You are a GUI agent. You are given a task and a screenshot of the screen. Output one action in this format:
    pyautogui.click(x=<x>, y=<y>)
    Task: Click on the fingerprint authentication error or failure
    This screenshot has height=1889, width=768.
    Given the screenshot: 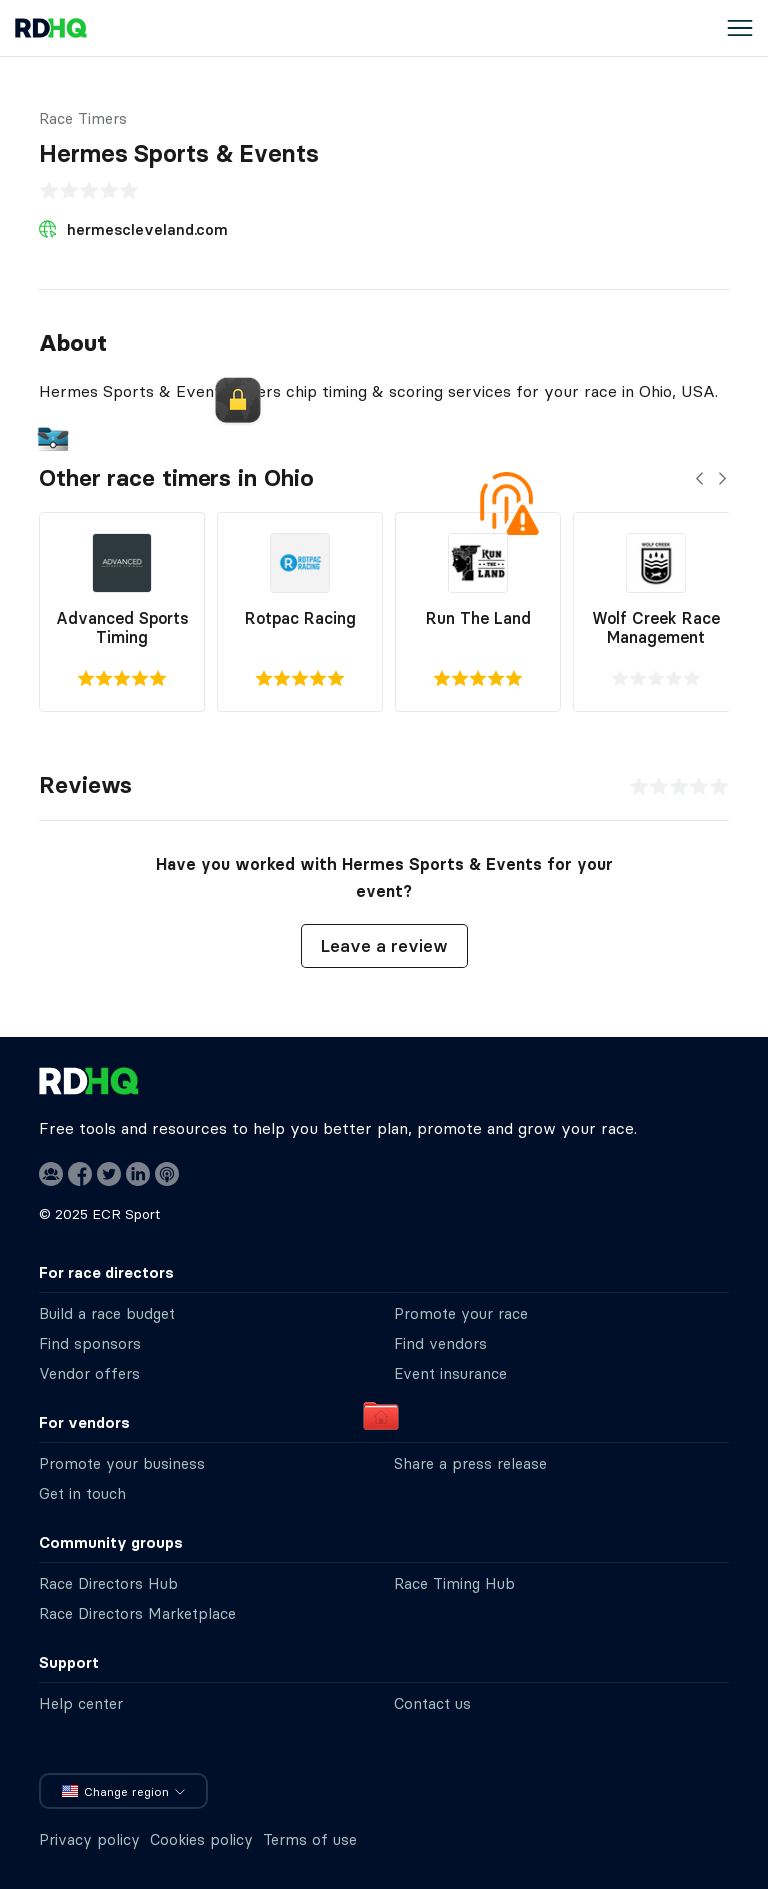 What is the action you would take?
    pyautogui.click(x=509, y=503)
    